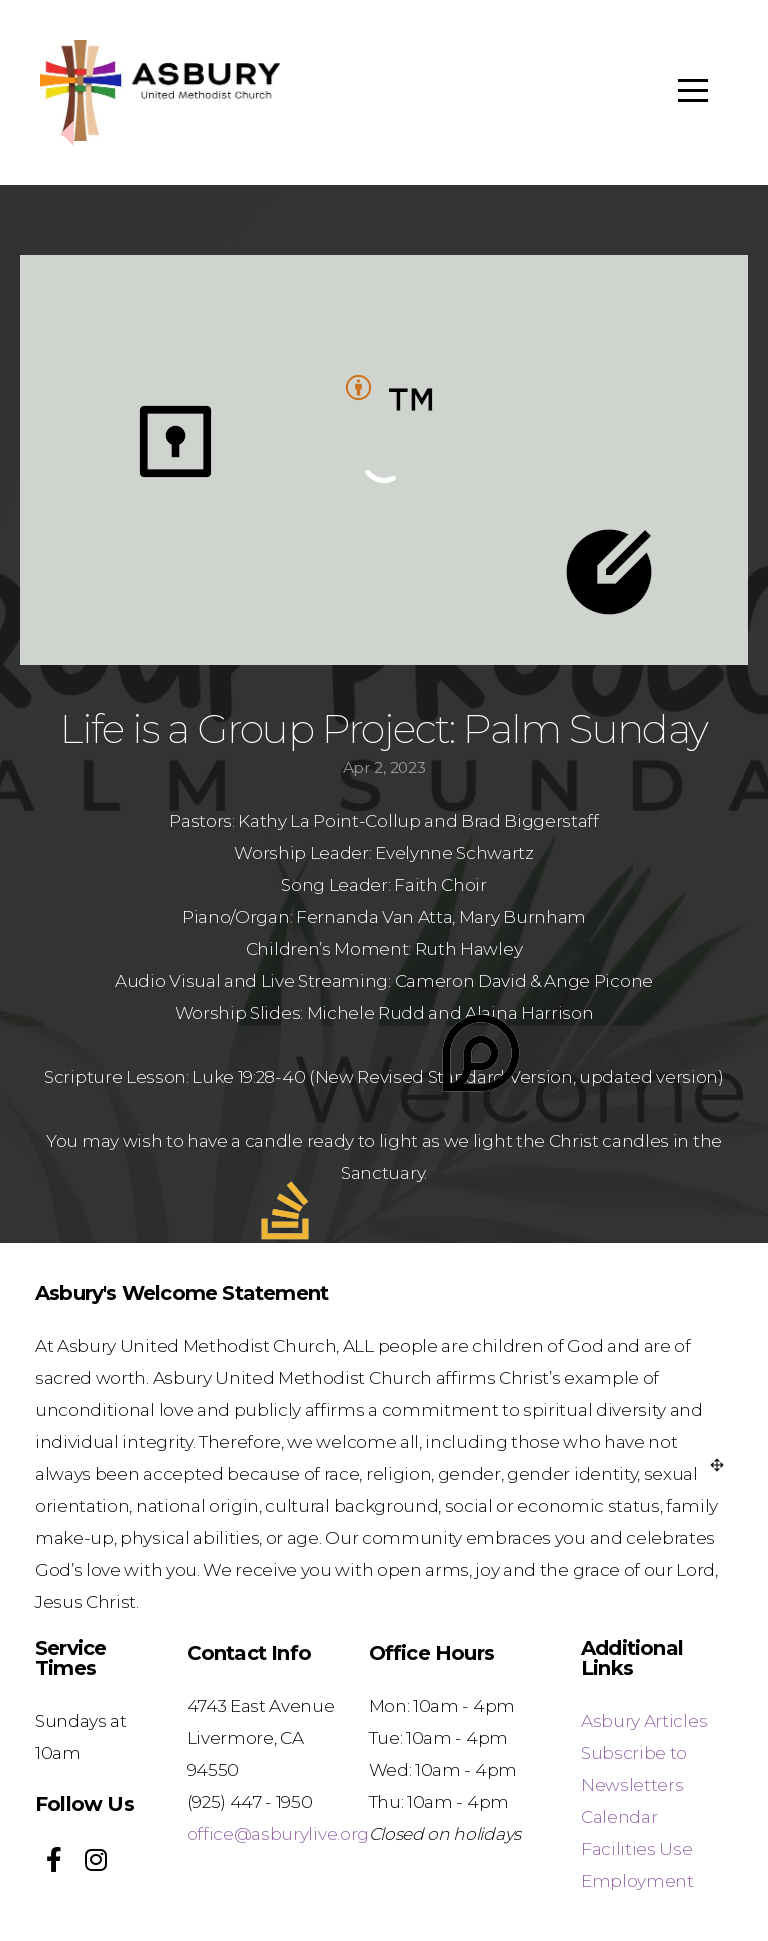 This screenshot has width=768, height=1941. I want to click on visit stack overflow website, so click(285, 1210).